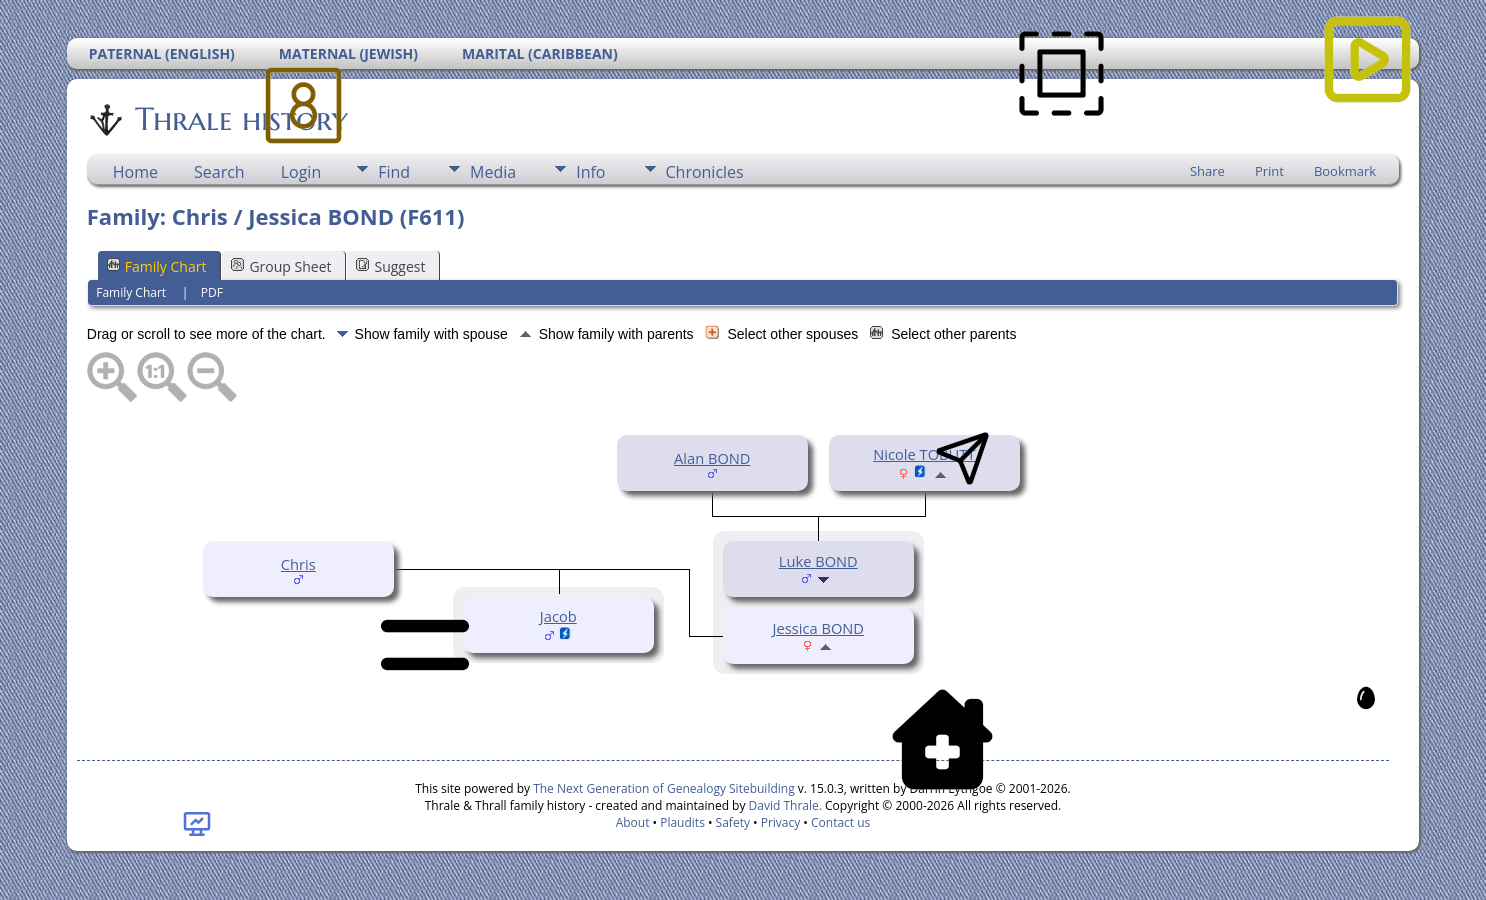  Describe the element at coordinates (1061, 73) in the screenshot. I see `select all items` at that location.